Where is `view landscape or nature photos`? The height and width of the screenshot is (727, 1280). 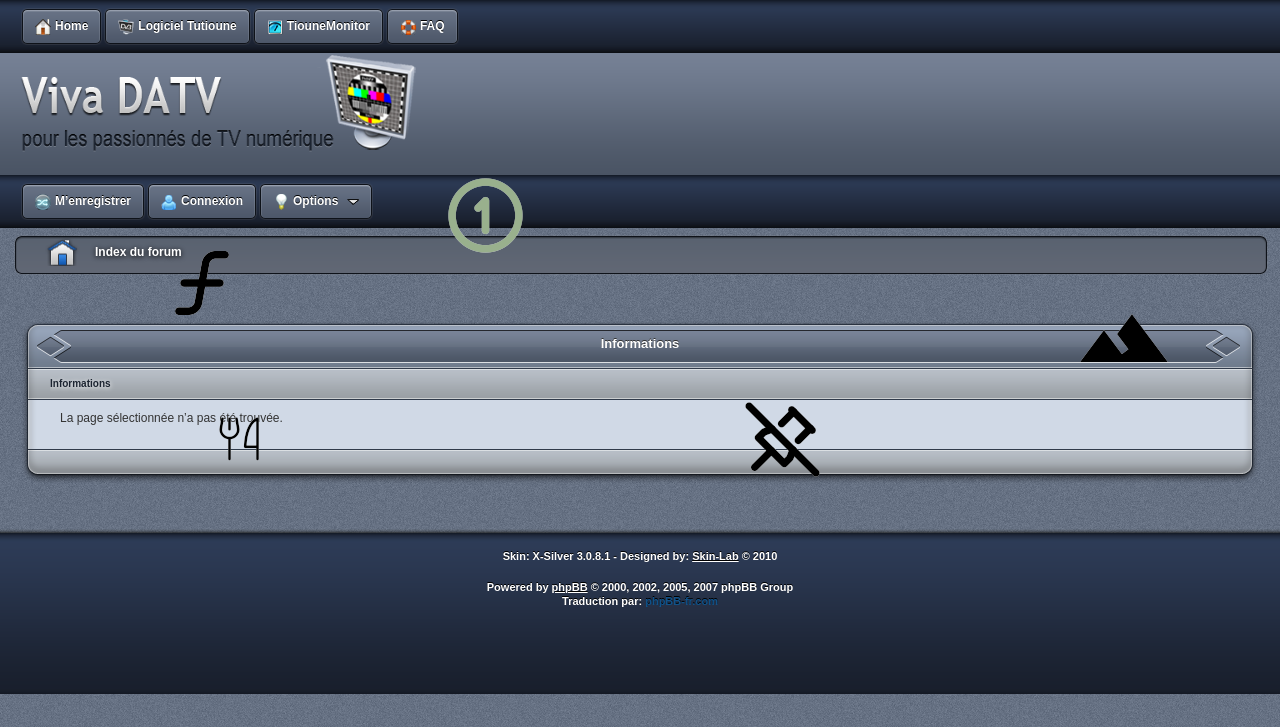
view landscape or nature photos is located at coordinates (1124, 338).